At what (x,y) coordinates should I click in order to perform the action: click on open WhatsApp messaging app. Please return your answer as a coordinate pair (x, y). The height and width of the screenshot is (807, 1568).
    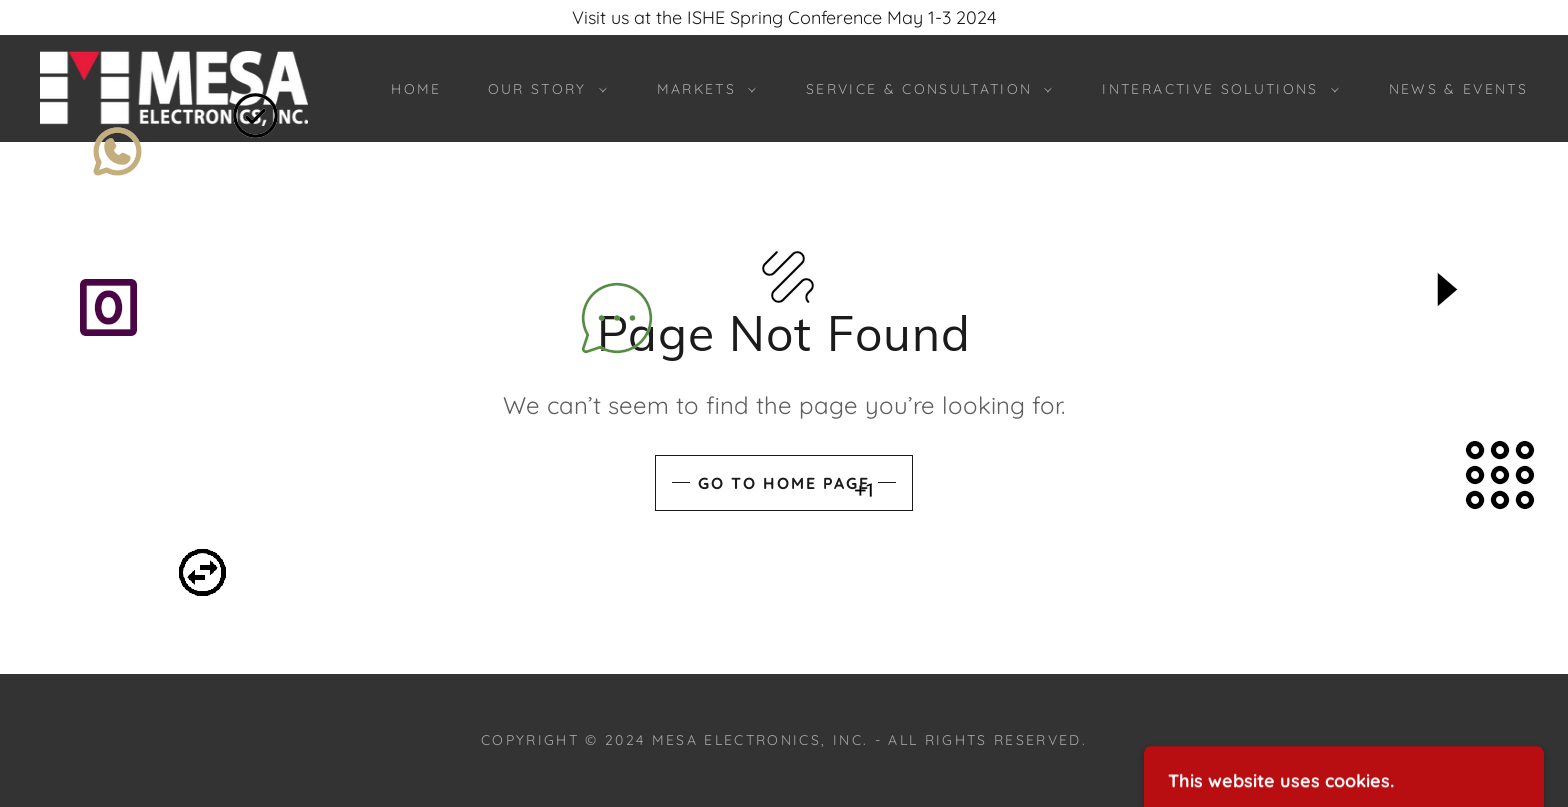
    Looking at the image, I should click on (117, 151).